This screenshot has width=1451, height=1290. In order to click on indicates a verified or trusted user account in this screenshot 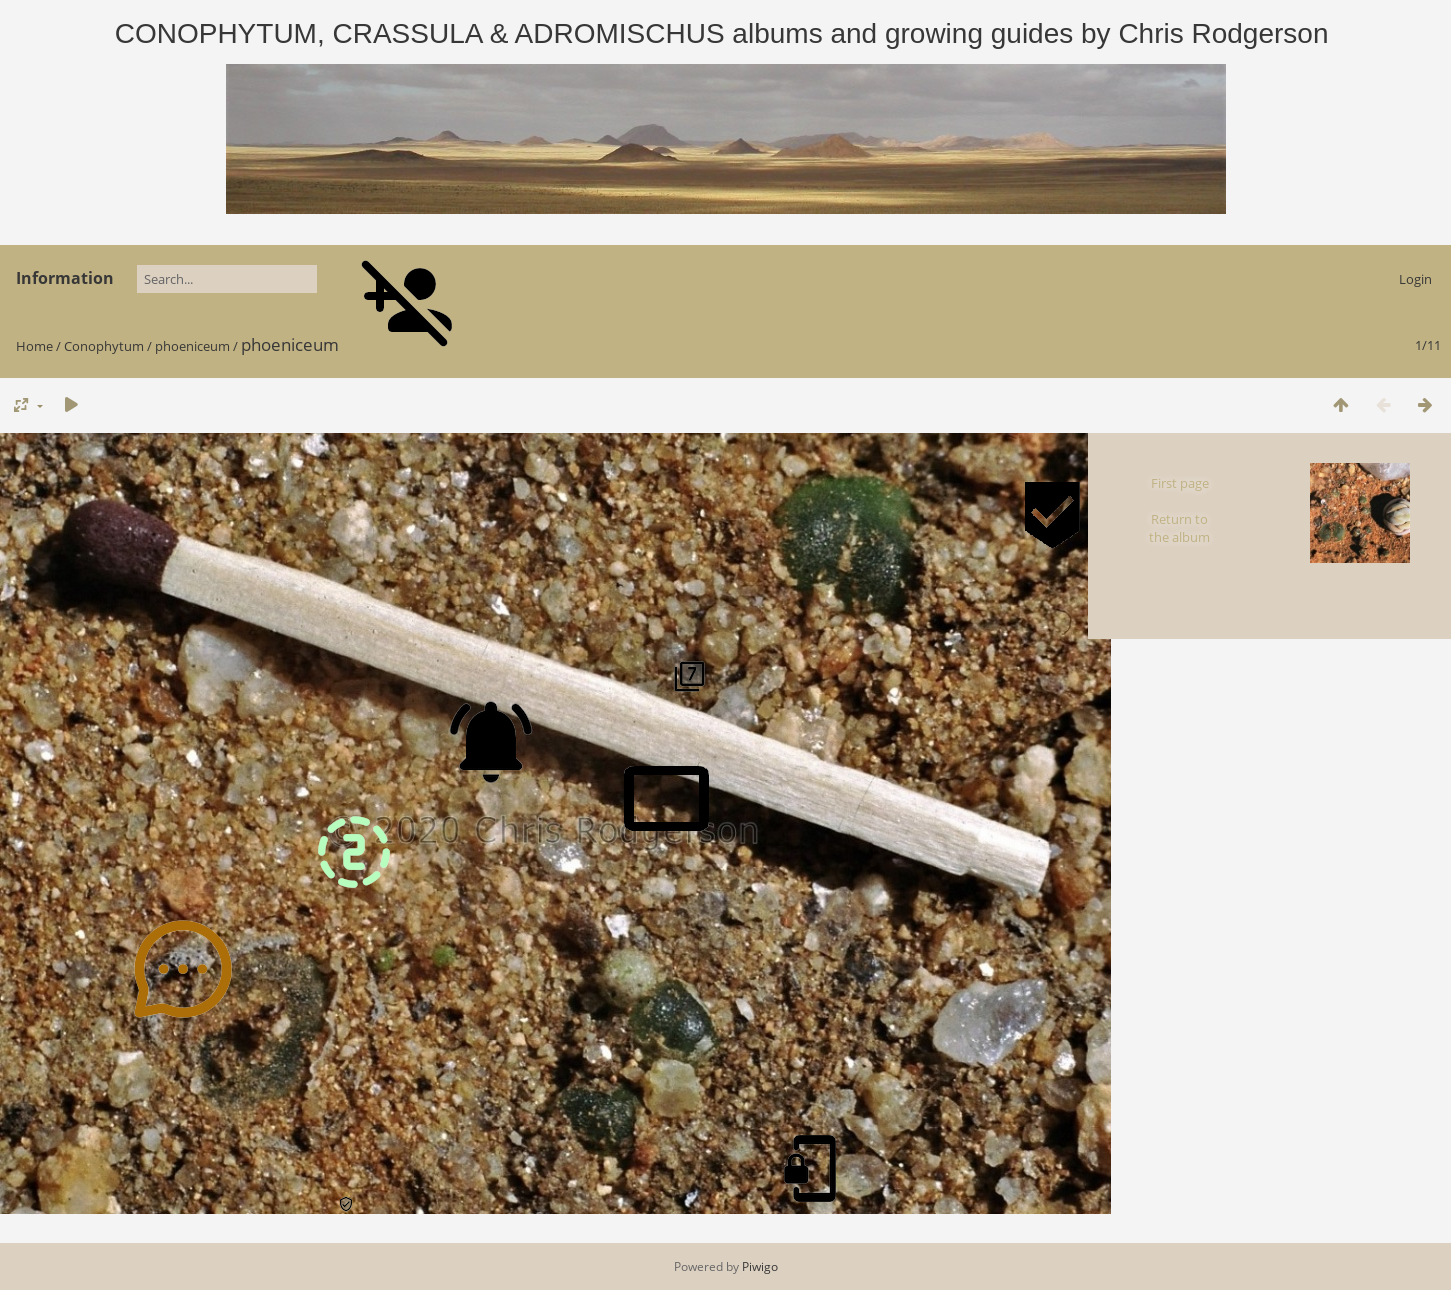, I will do `click(346, 1204)`.